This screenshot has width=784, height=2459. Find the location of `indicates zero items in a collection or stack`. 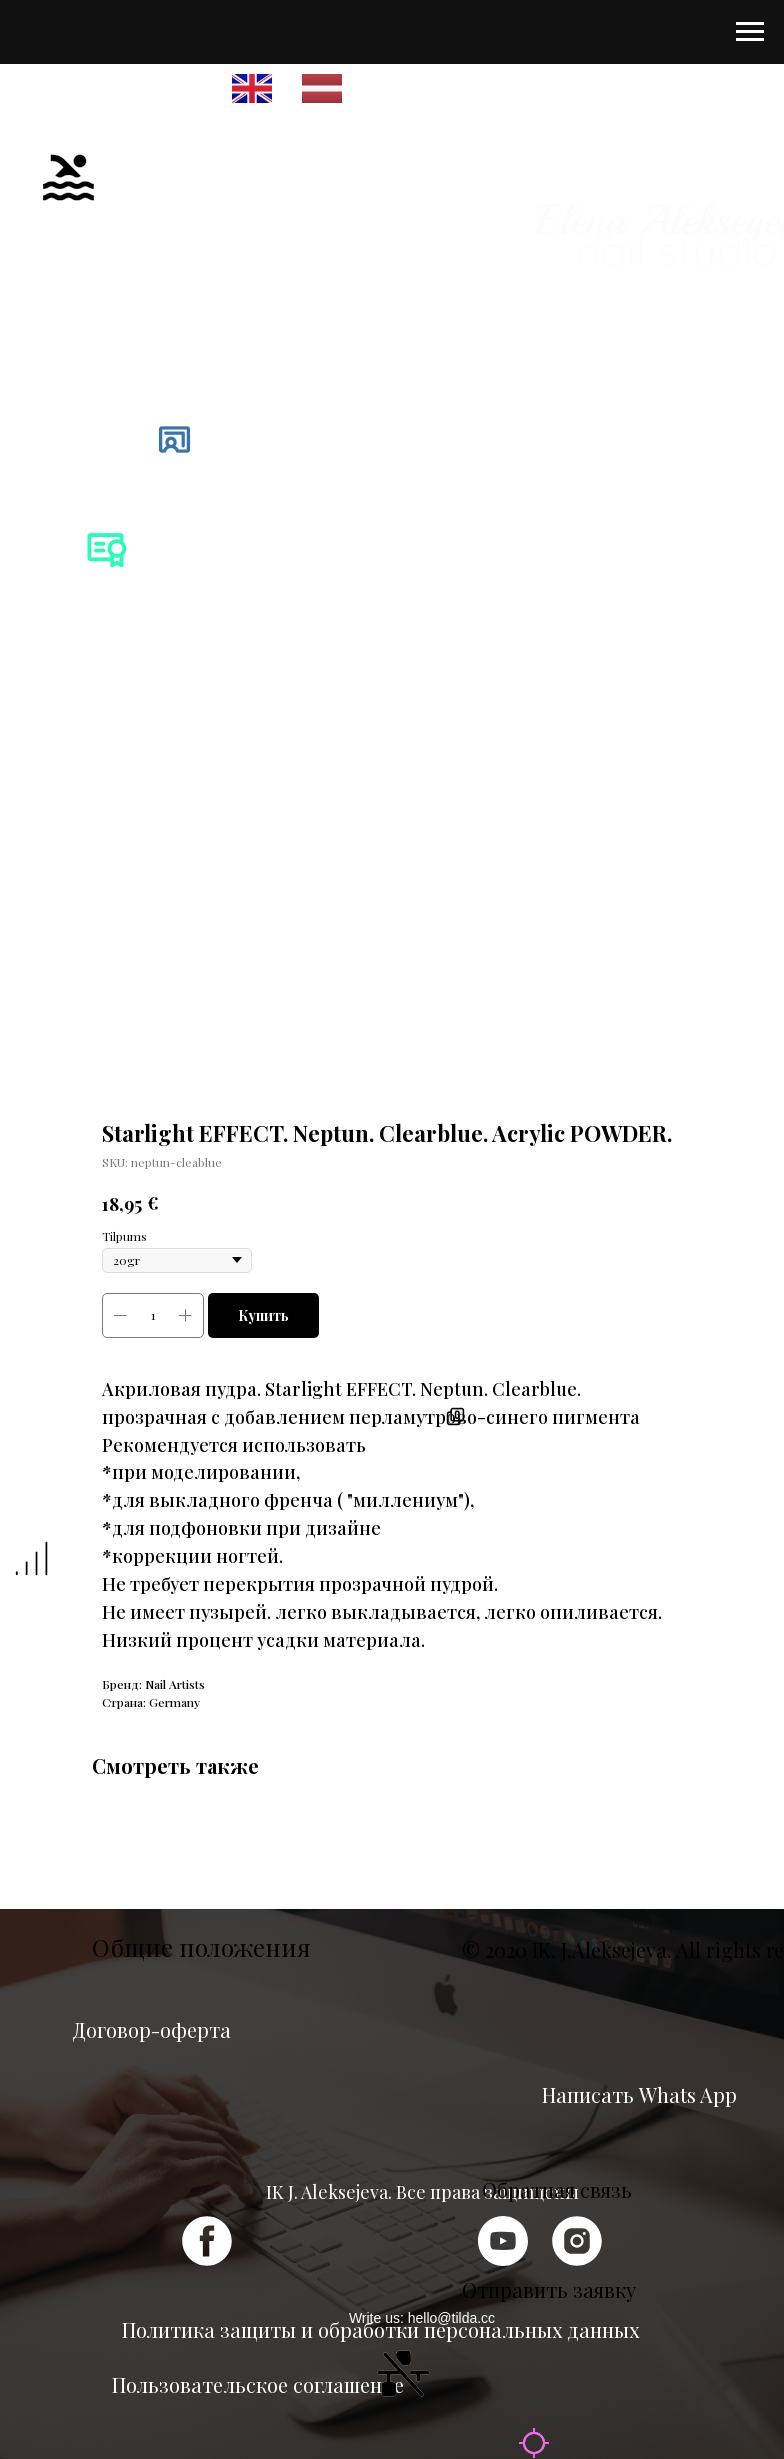

indicates zero items in a collection or stack is located at coordinates (455, 1416).